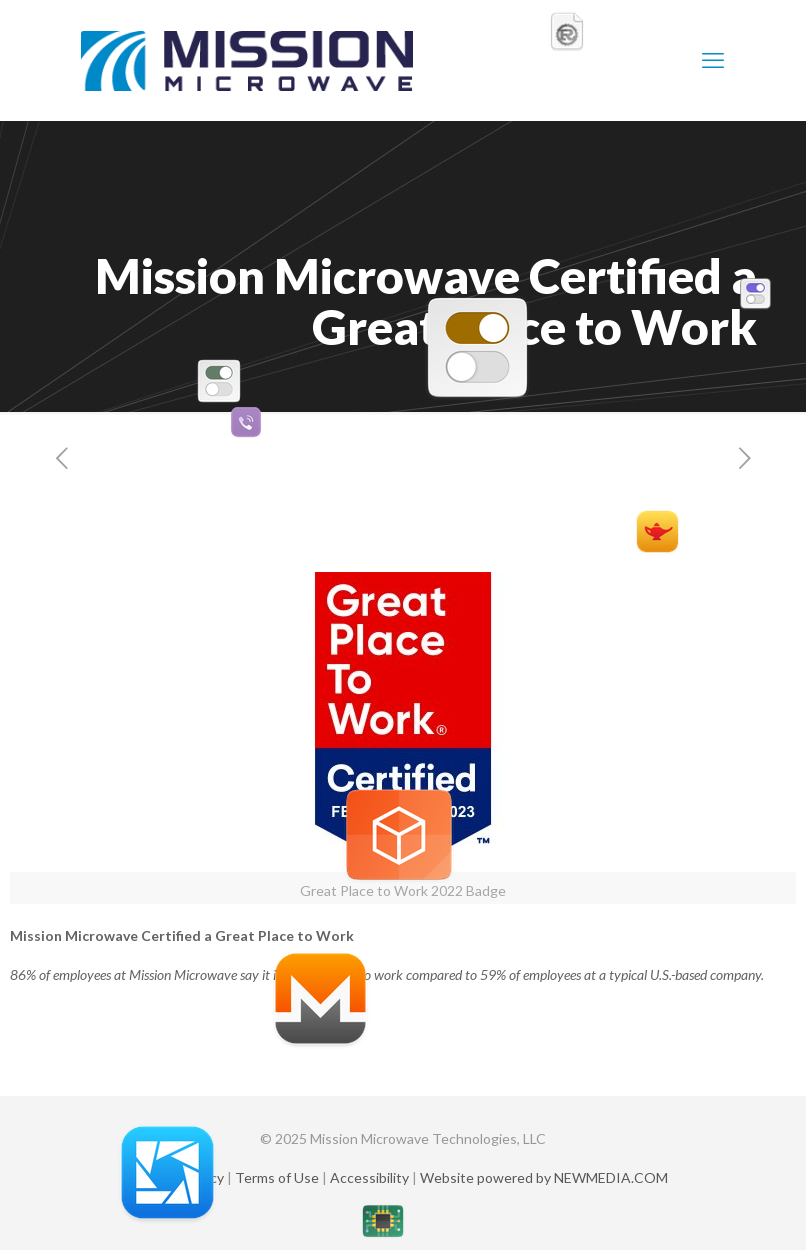 The height and width of the screenshot is (1250, 806). What do you see at coordinates (567, 31) in the screenshot?
I see `a rust programming language source file` at bounding box center [567, 31].